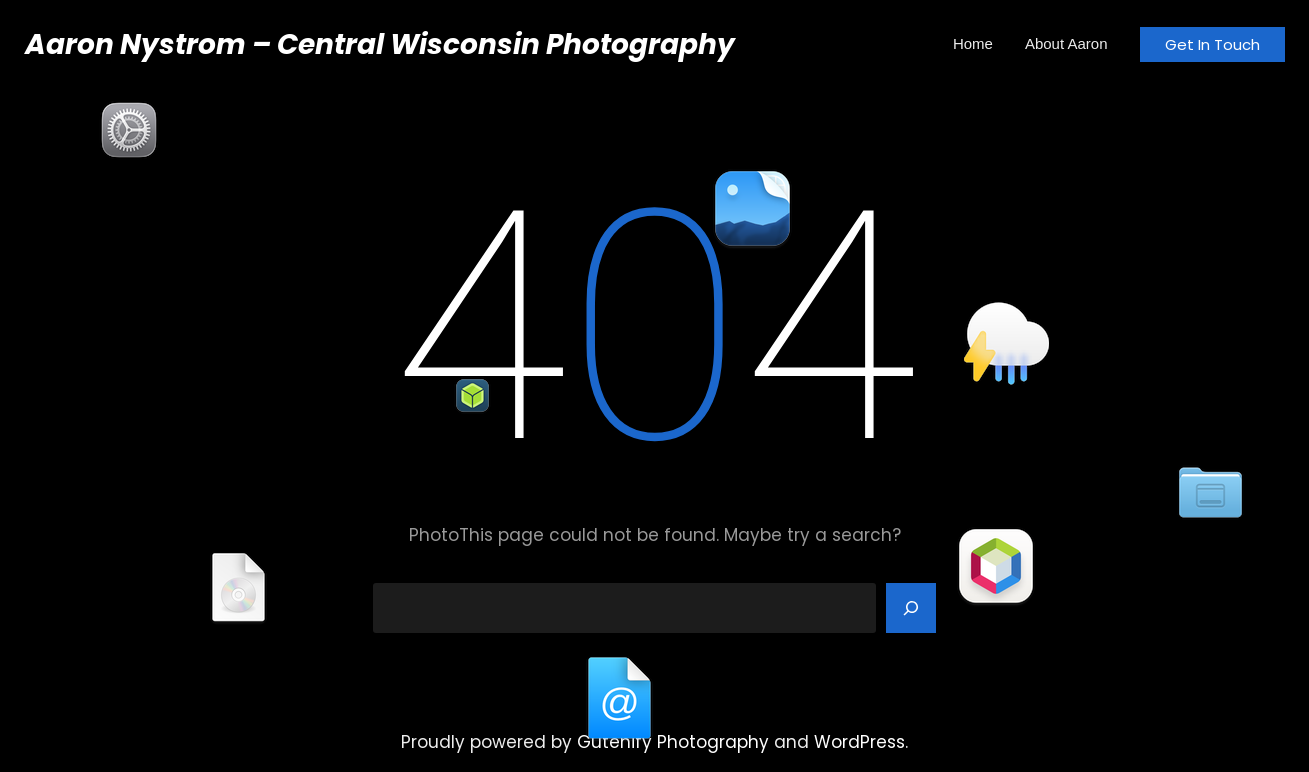  What do you see at coordinates (752, 208) in the screenshot?
I see `open wallpaper settings` at bounding box center [752, 208].